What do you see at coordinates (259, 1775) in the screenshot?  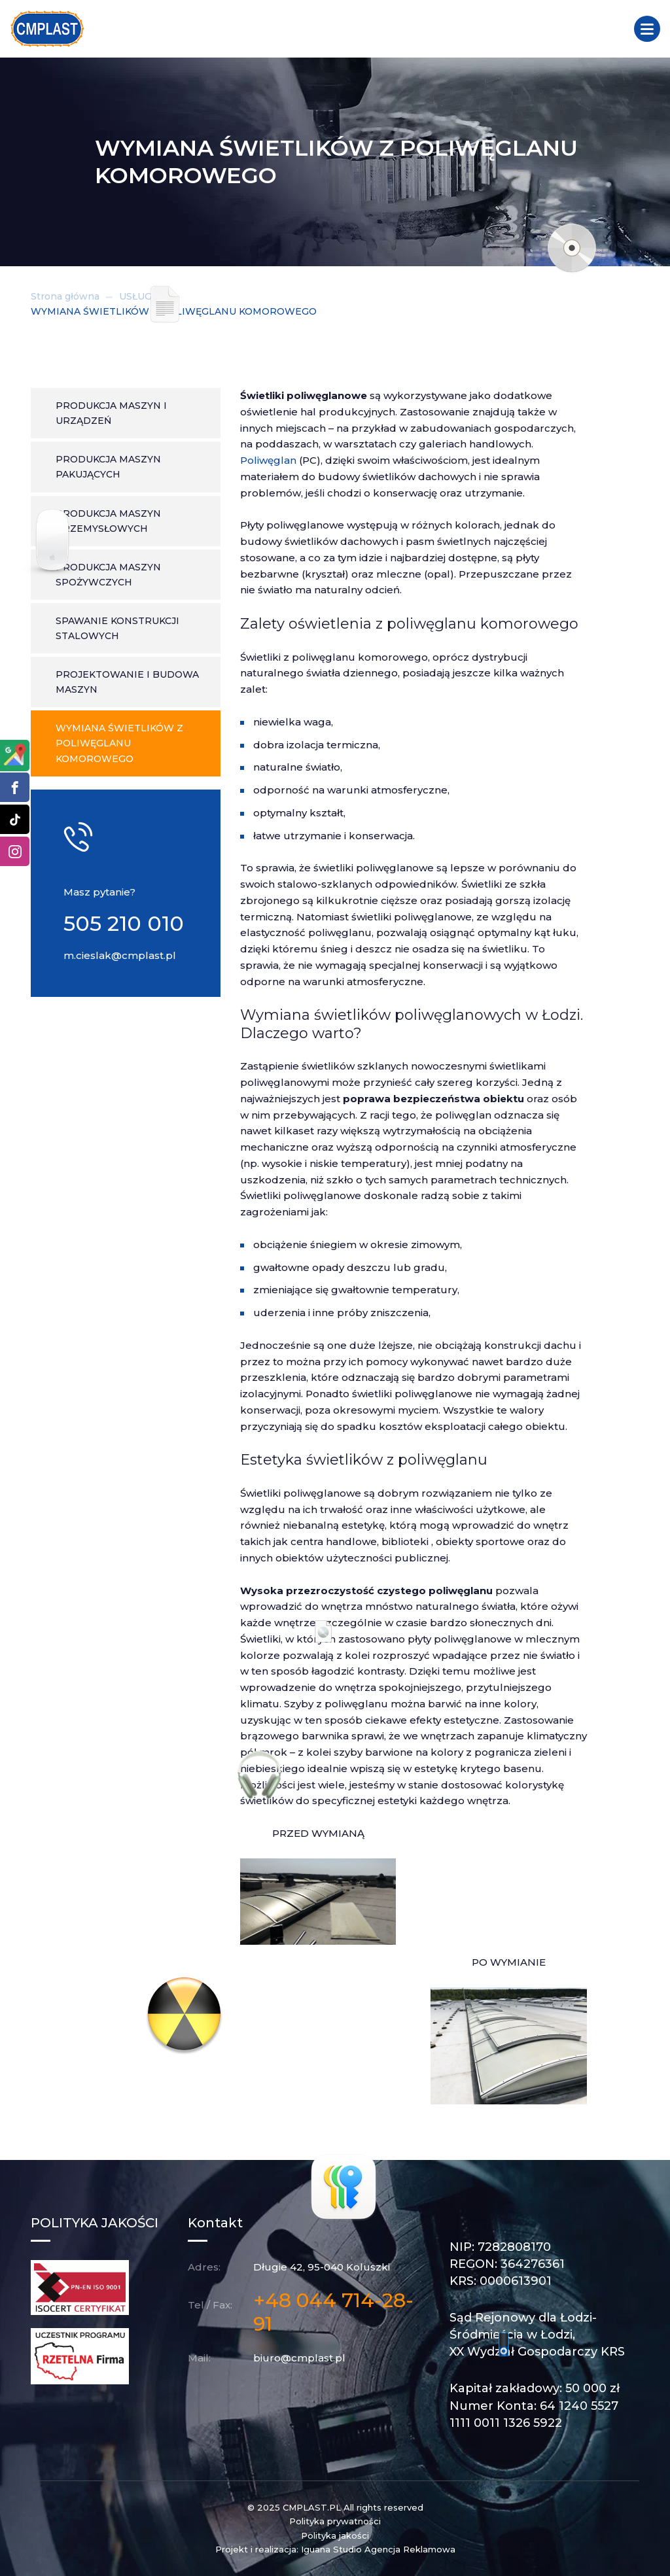 I see `bluetooth headphones connected successfully` at bounding box center [259, 1775].